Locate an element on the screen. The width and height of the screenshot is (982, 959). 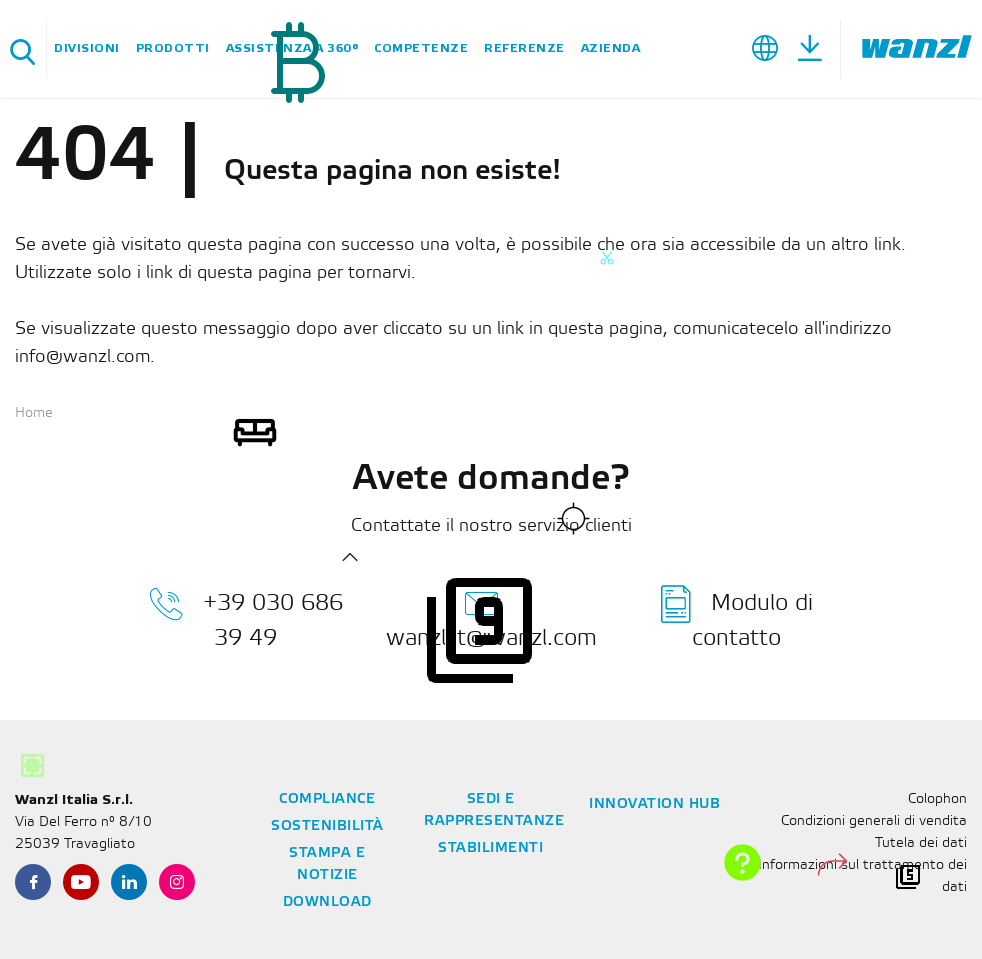
view bitcoin balance or wallet is located at coordinates (295, 64).